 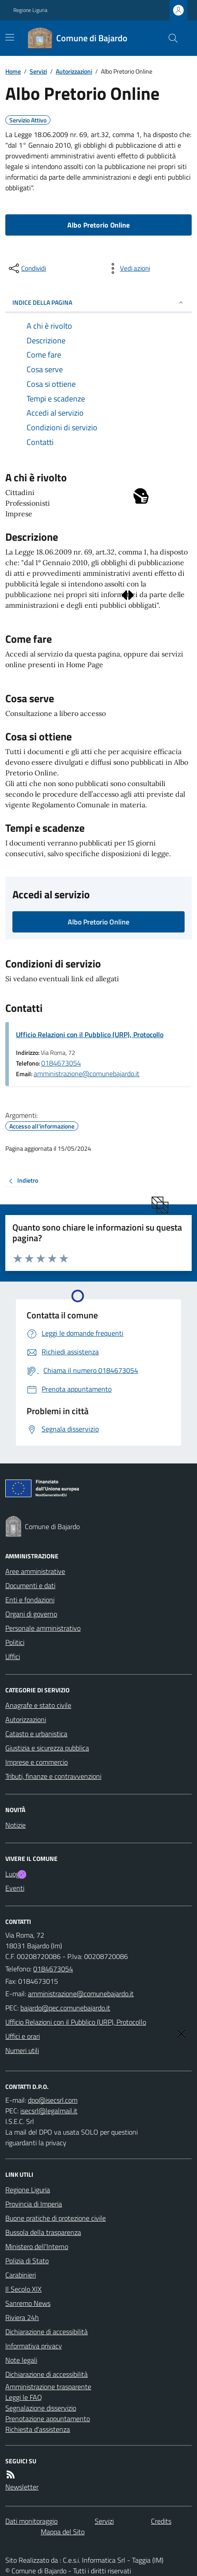 What do you see at coordinates (160, 1205) in the screenshot?
I see `exclude overlapping areas in shape editing` at bounding box center [160, 1205].